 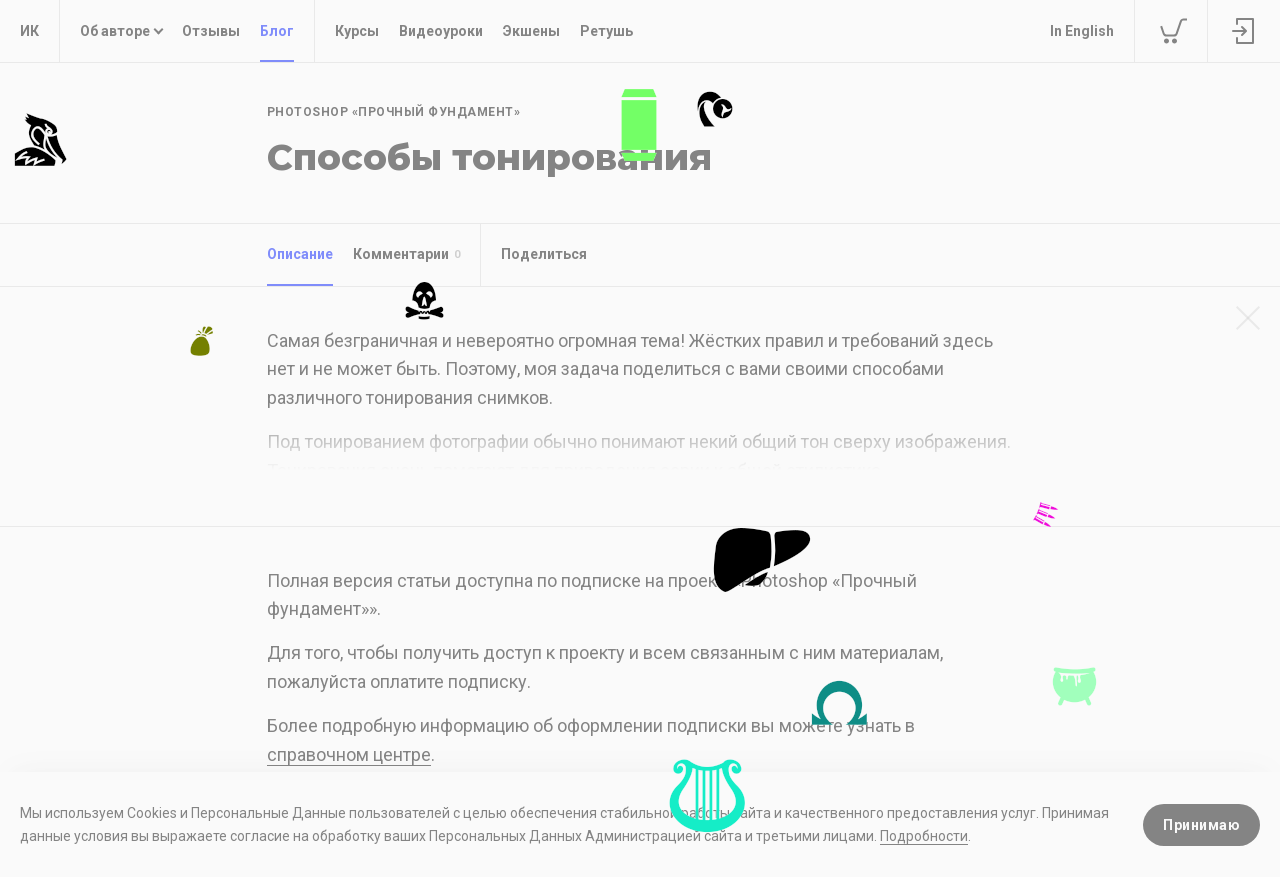 I want to click on swap or exchange items in inventory, so click(x=202, y=341).